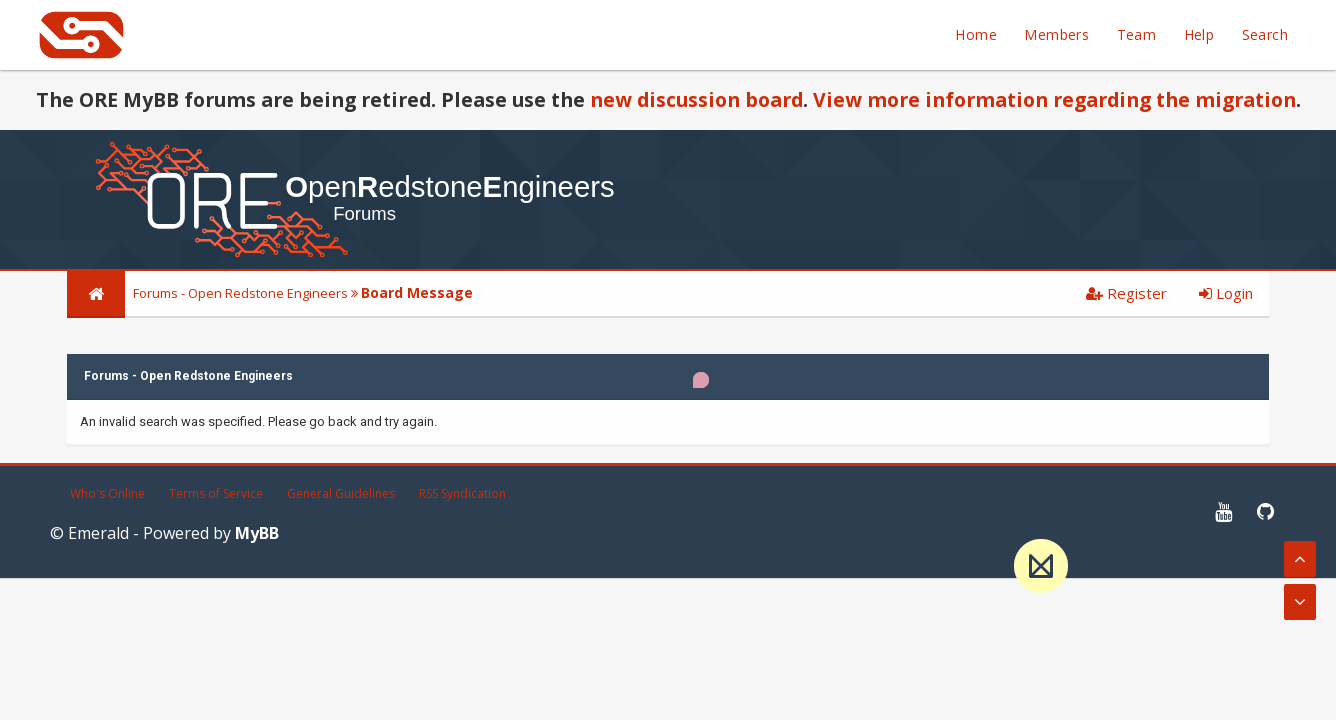  Describe the element at coordinates (1041, 566) in the screenshot. I see `open milanote app` at that location.